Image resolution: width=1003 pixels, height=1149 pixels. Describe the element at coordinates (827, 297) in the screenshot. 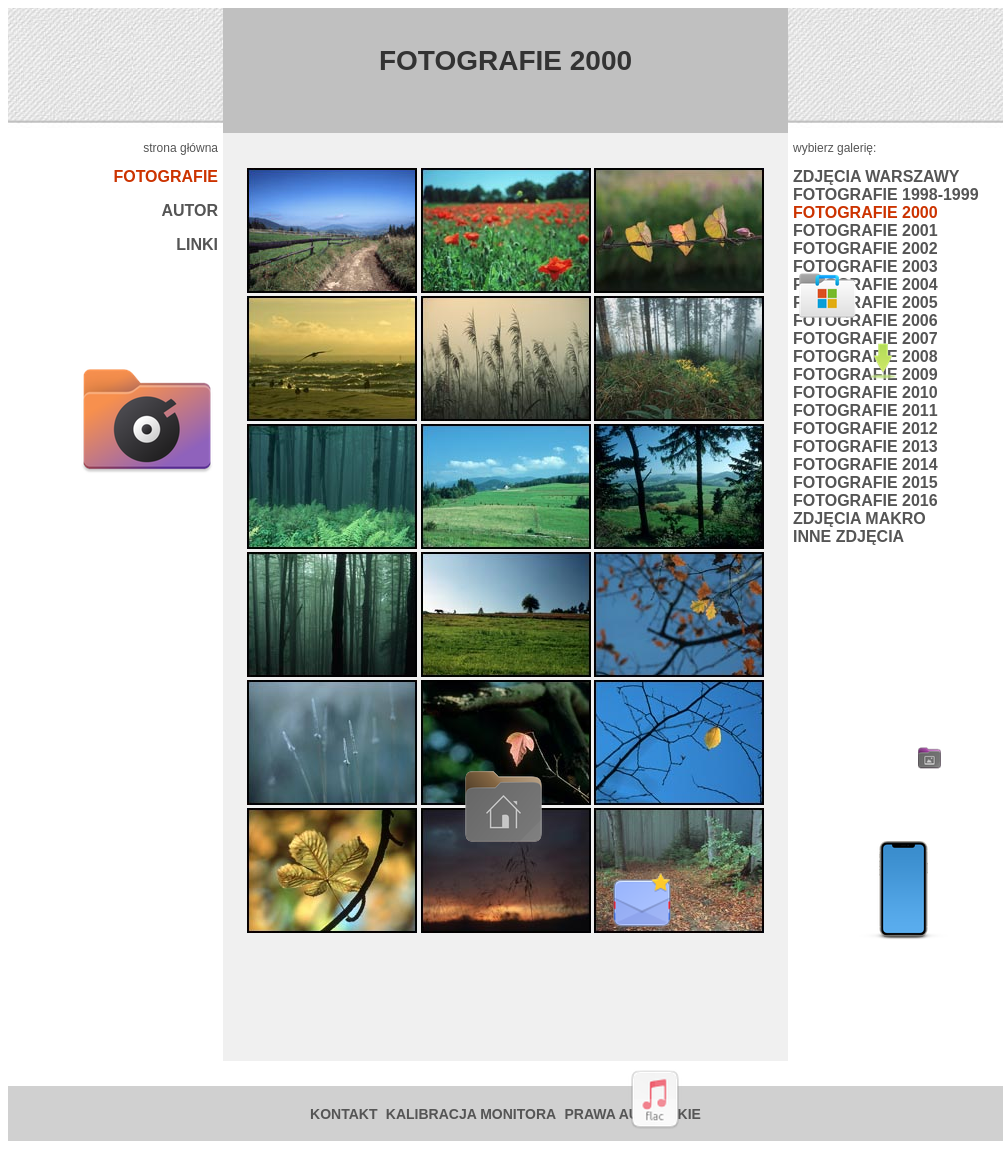

I see `open microsoft store downloads folder` at that location.